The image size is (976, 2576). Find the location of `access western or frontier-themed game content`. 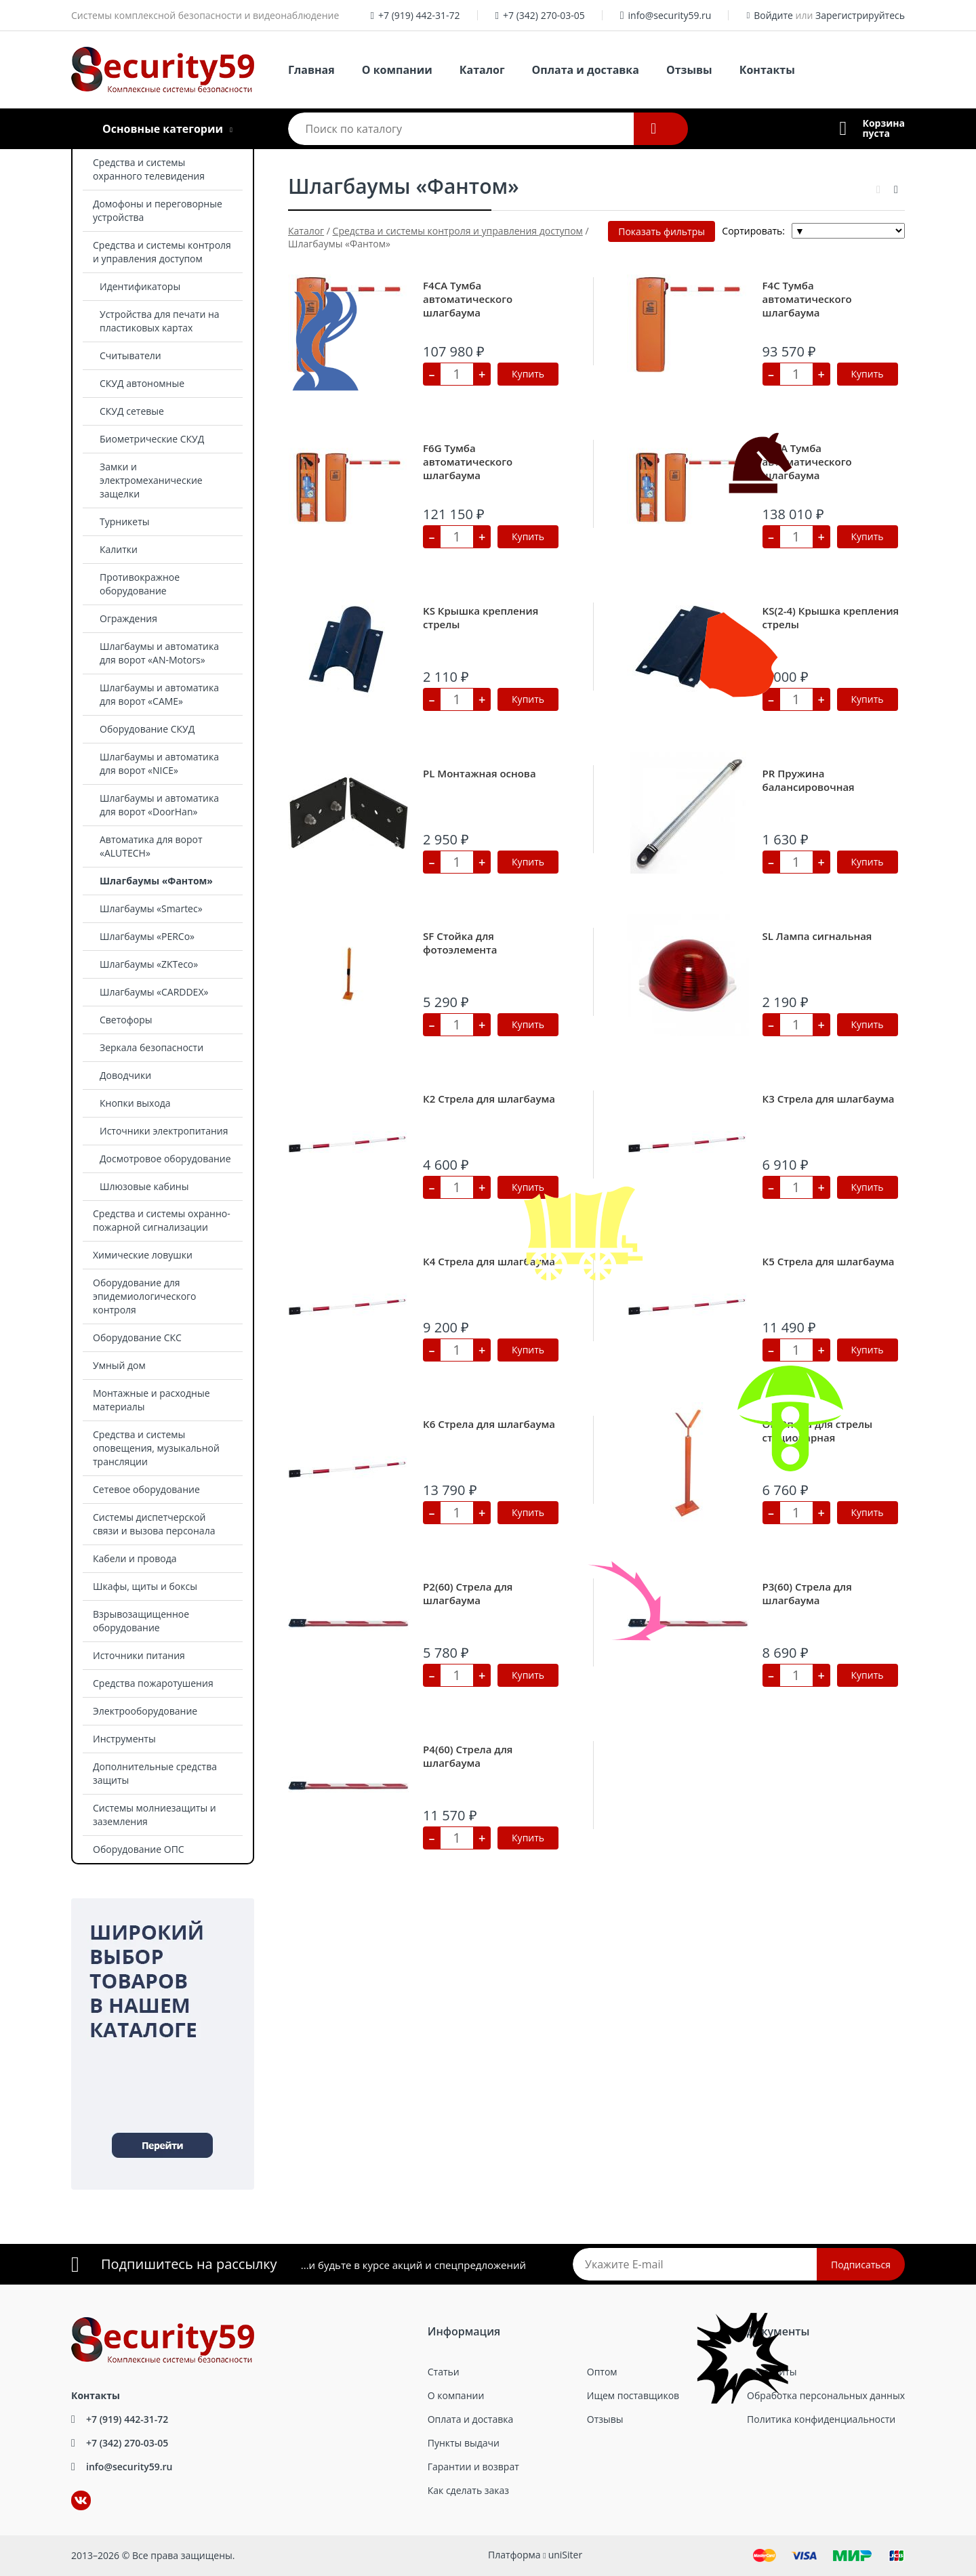

access western or frontier-themed game content is located at coordinates (583, 1221).